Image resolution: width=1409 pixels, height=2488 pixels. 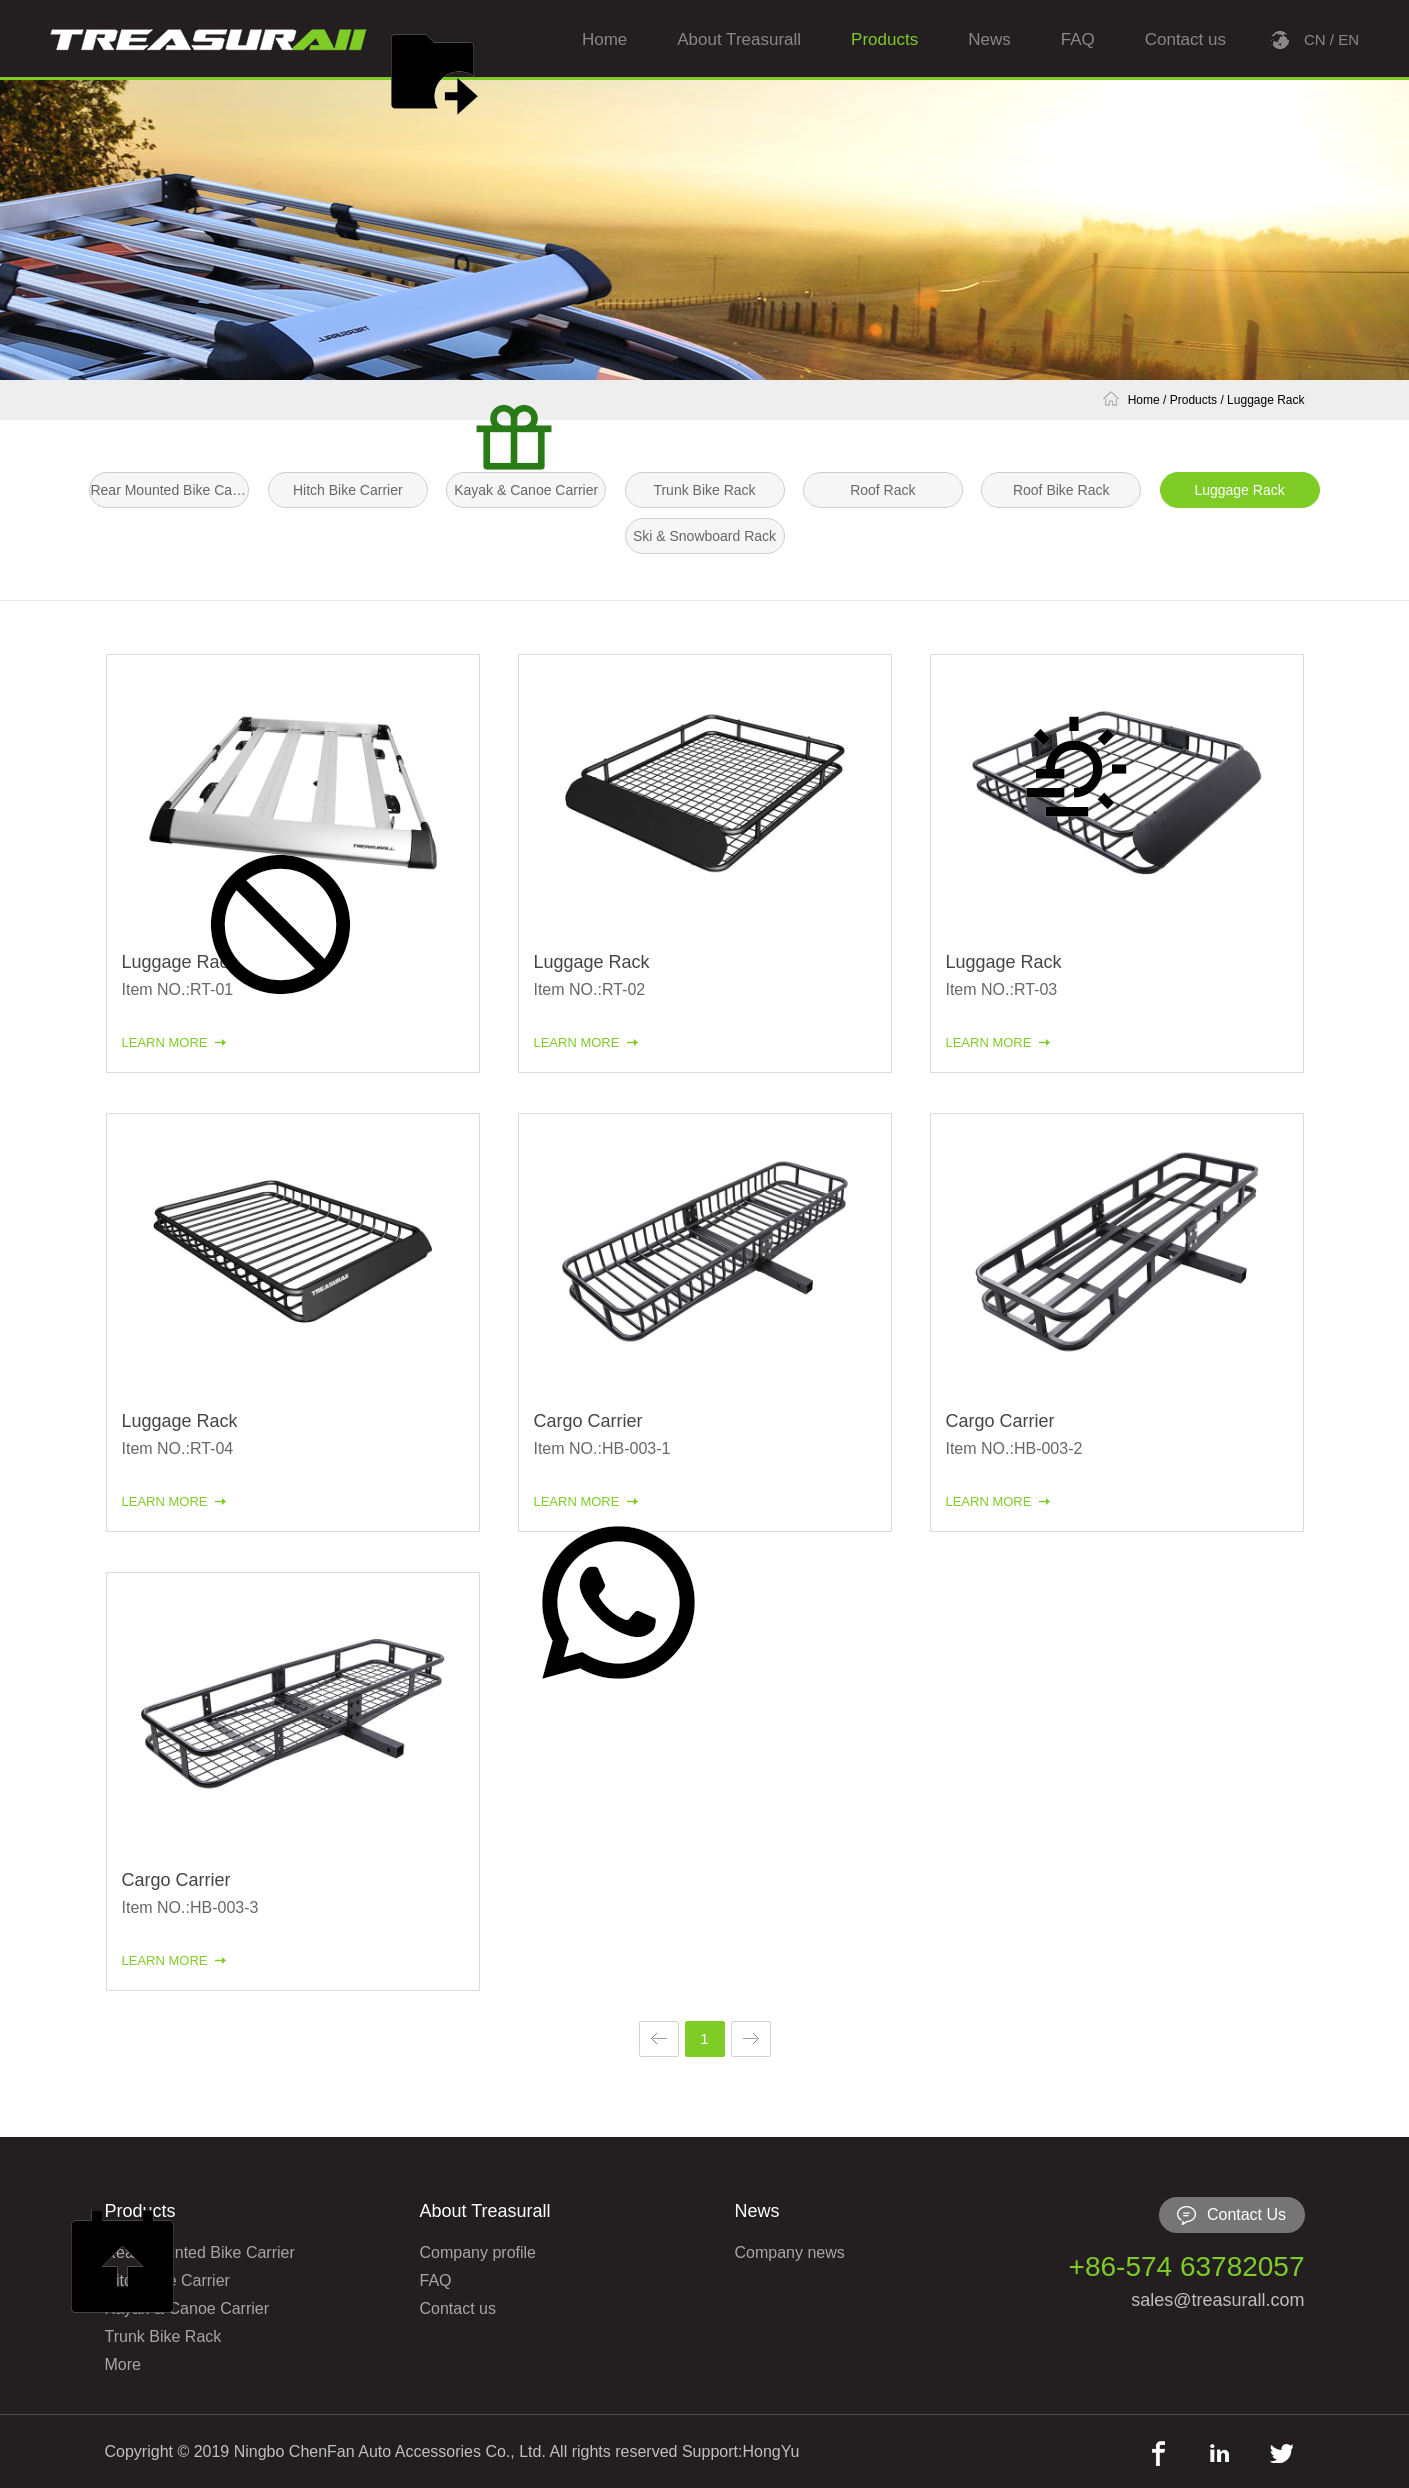 What do you see at coordinates (280, 924) in the screenshot?
I see `indicates a blocked or restricted action` at bounding box center [280, 924].